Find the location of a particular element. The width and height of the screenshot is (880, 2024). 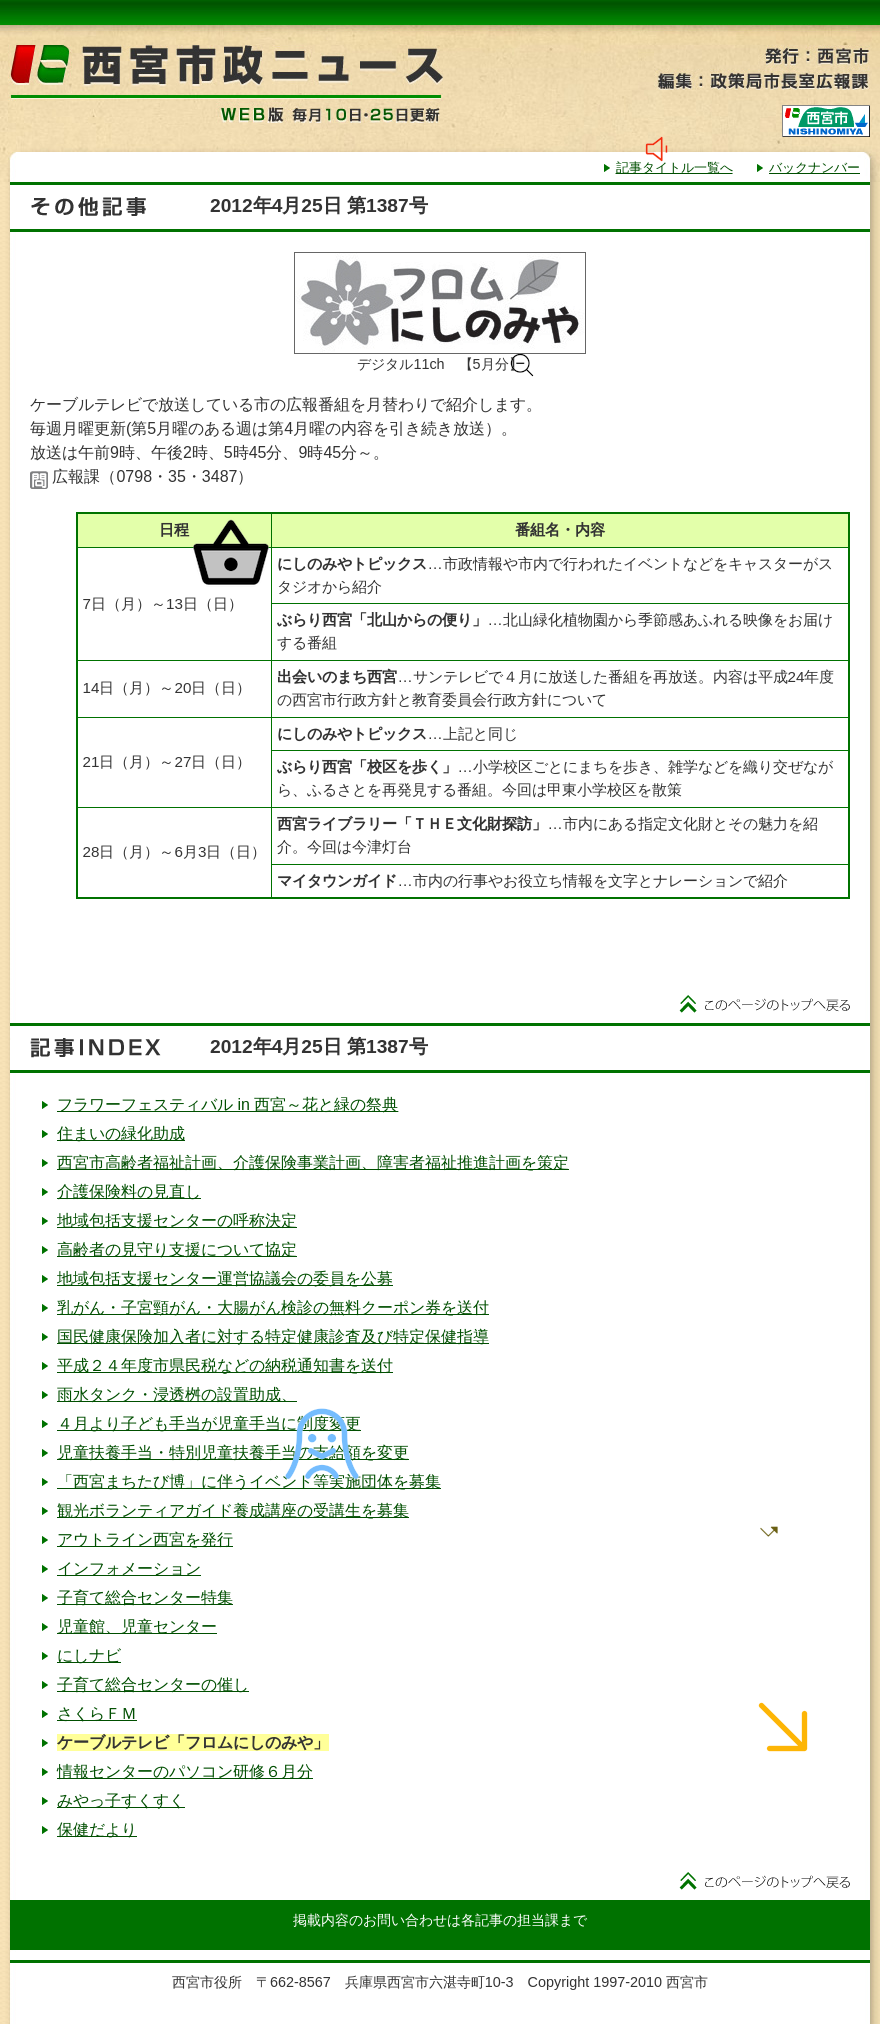

reply to a message or email is located at coordinates (769, 1531).